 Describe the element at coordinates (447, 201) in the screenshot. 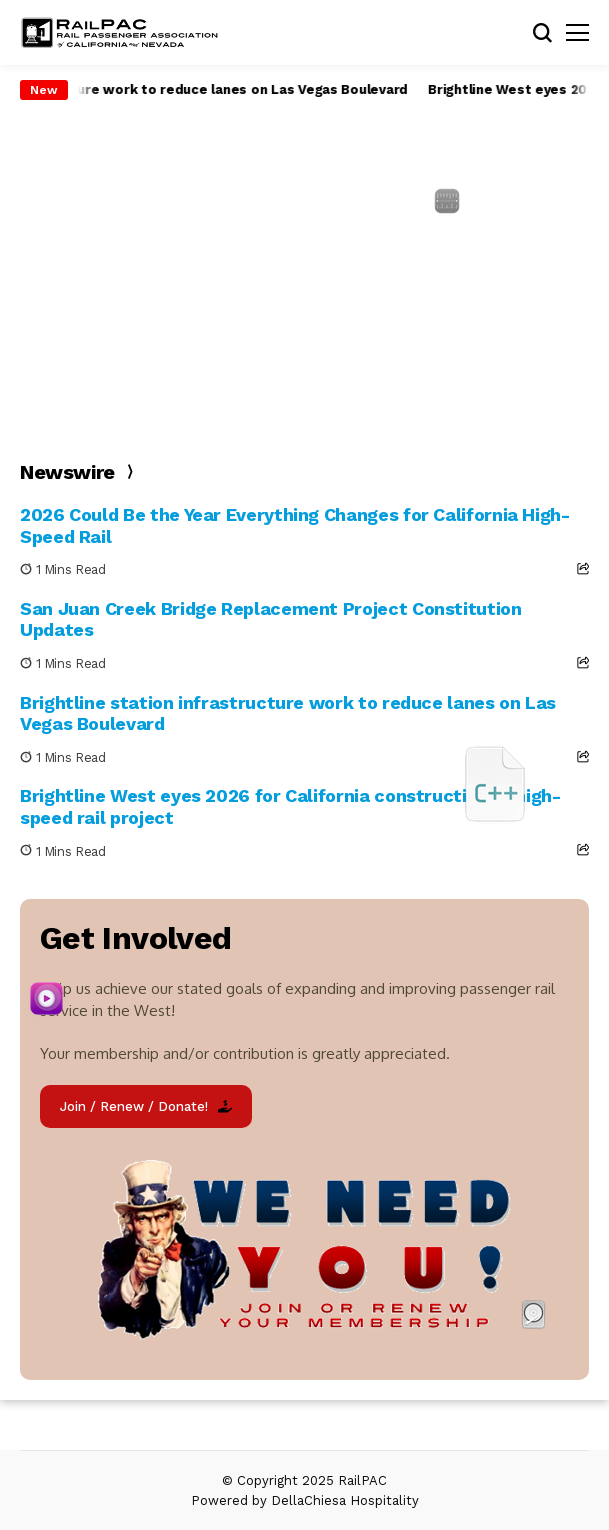

I see `open the Measure app` at that location.